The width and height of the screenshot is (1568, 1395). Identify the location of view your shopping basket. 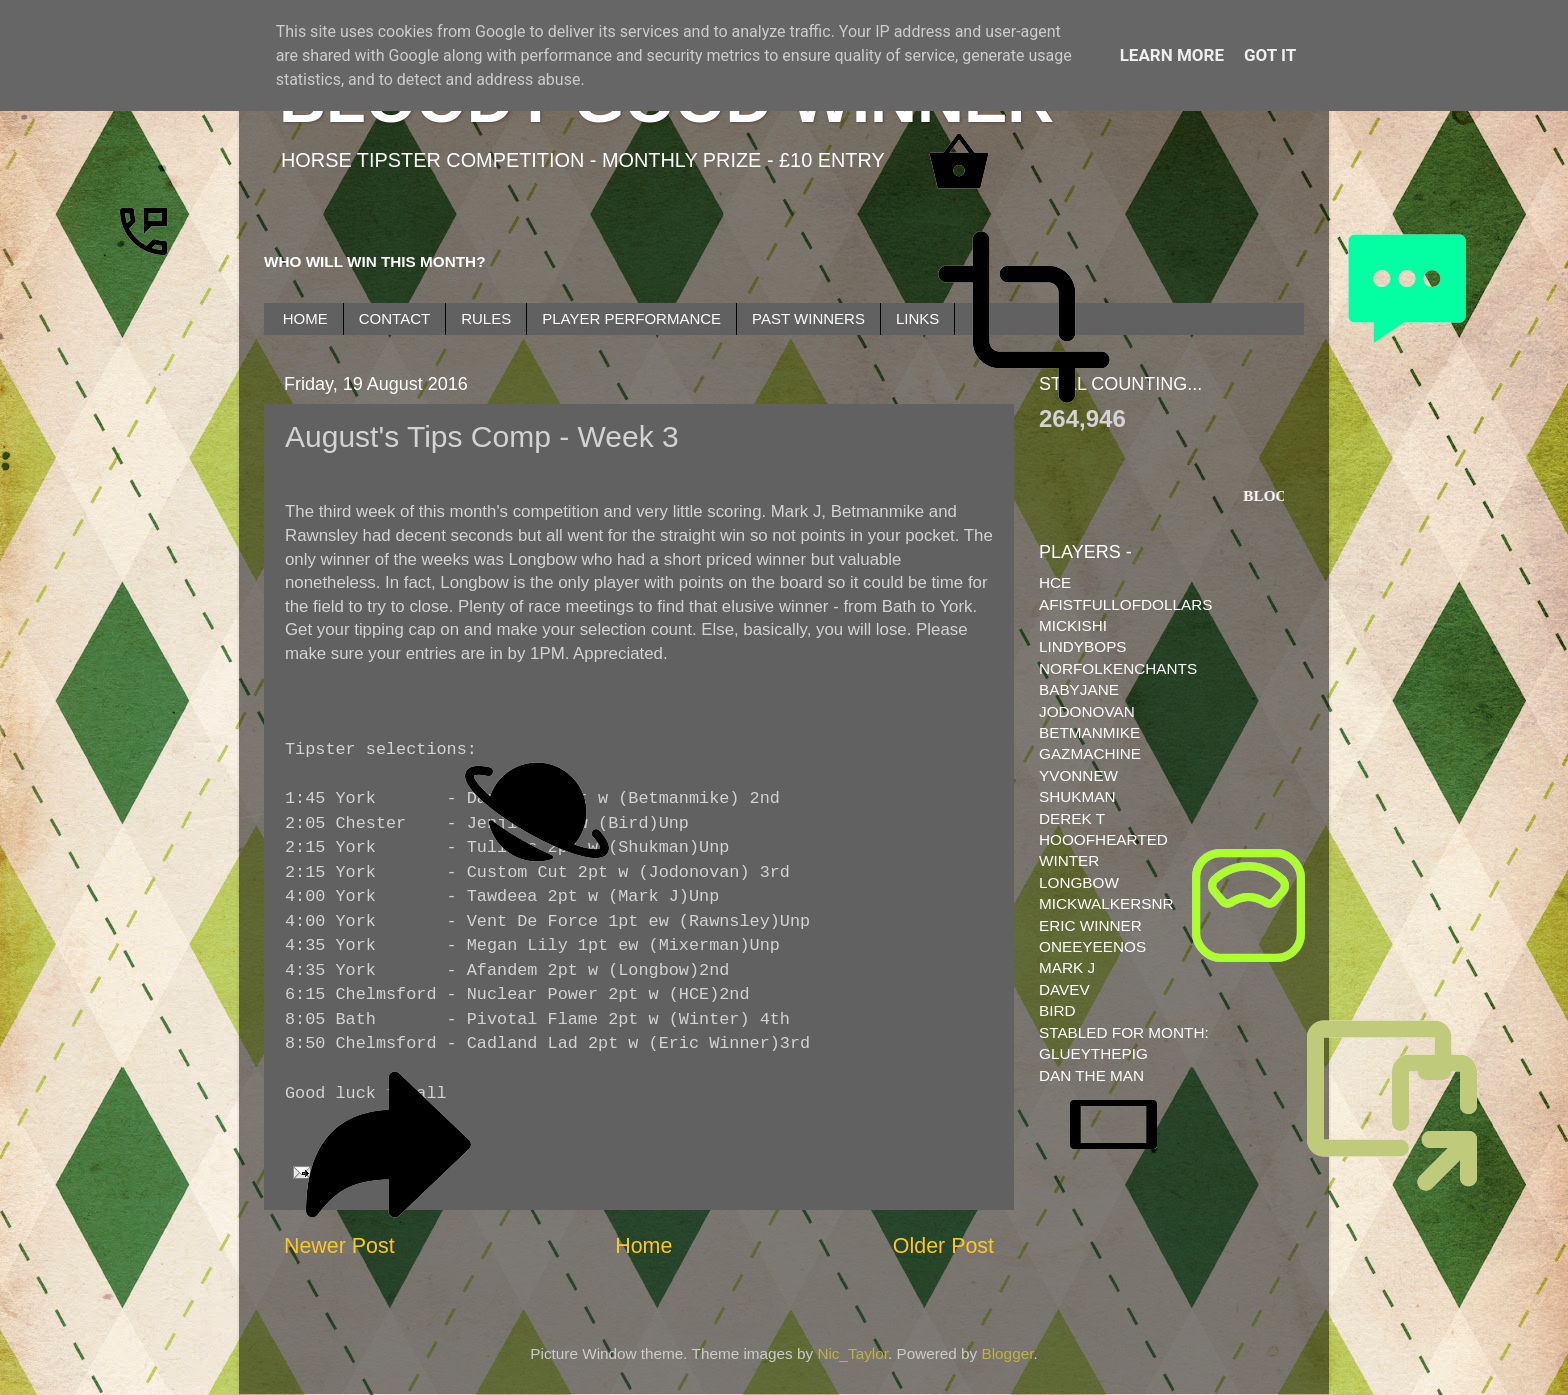
(959, 162).